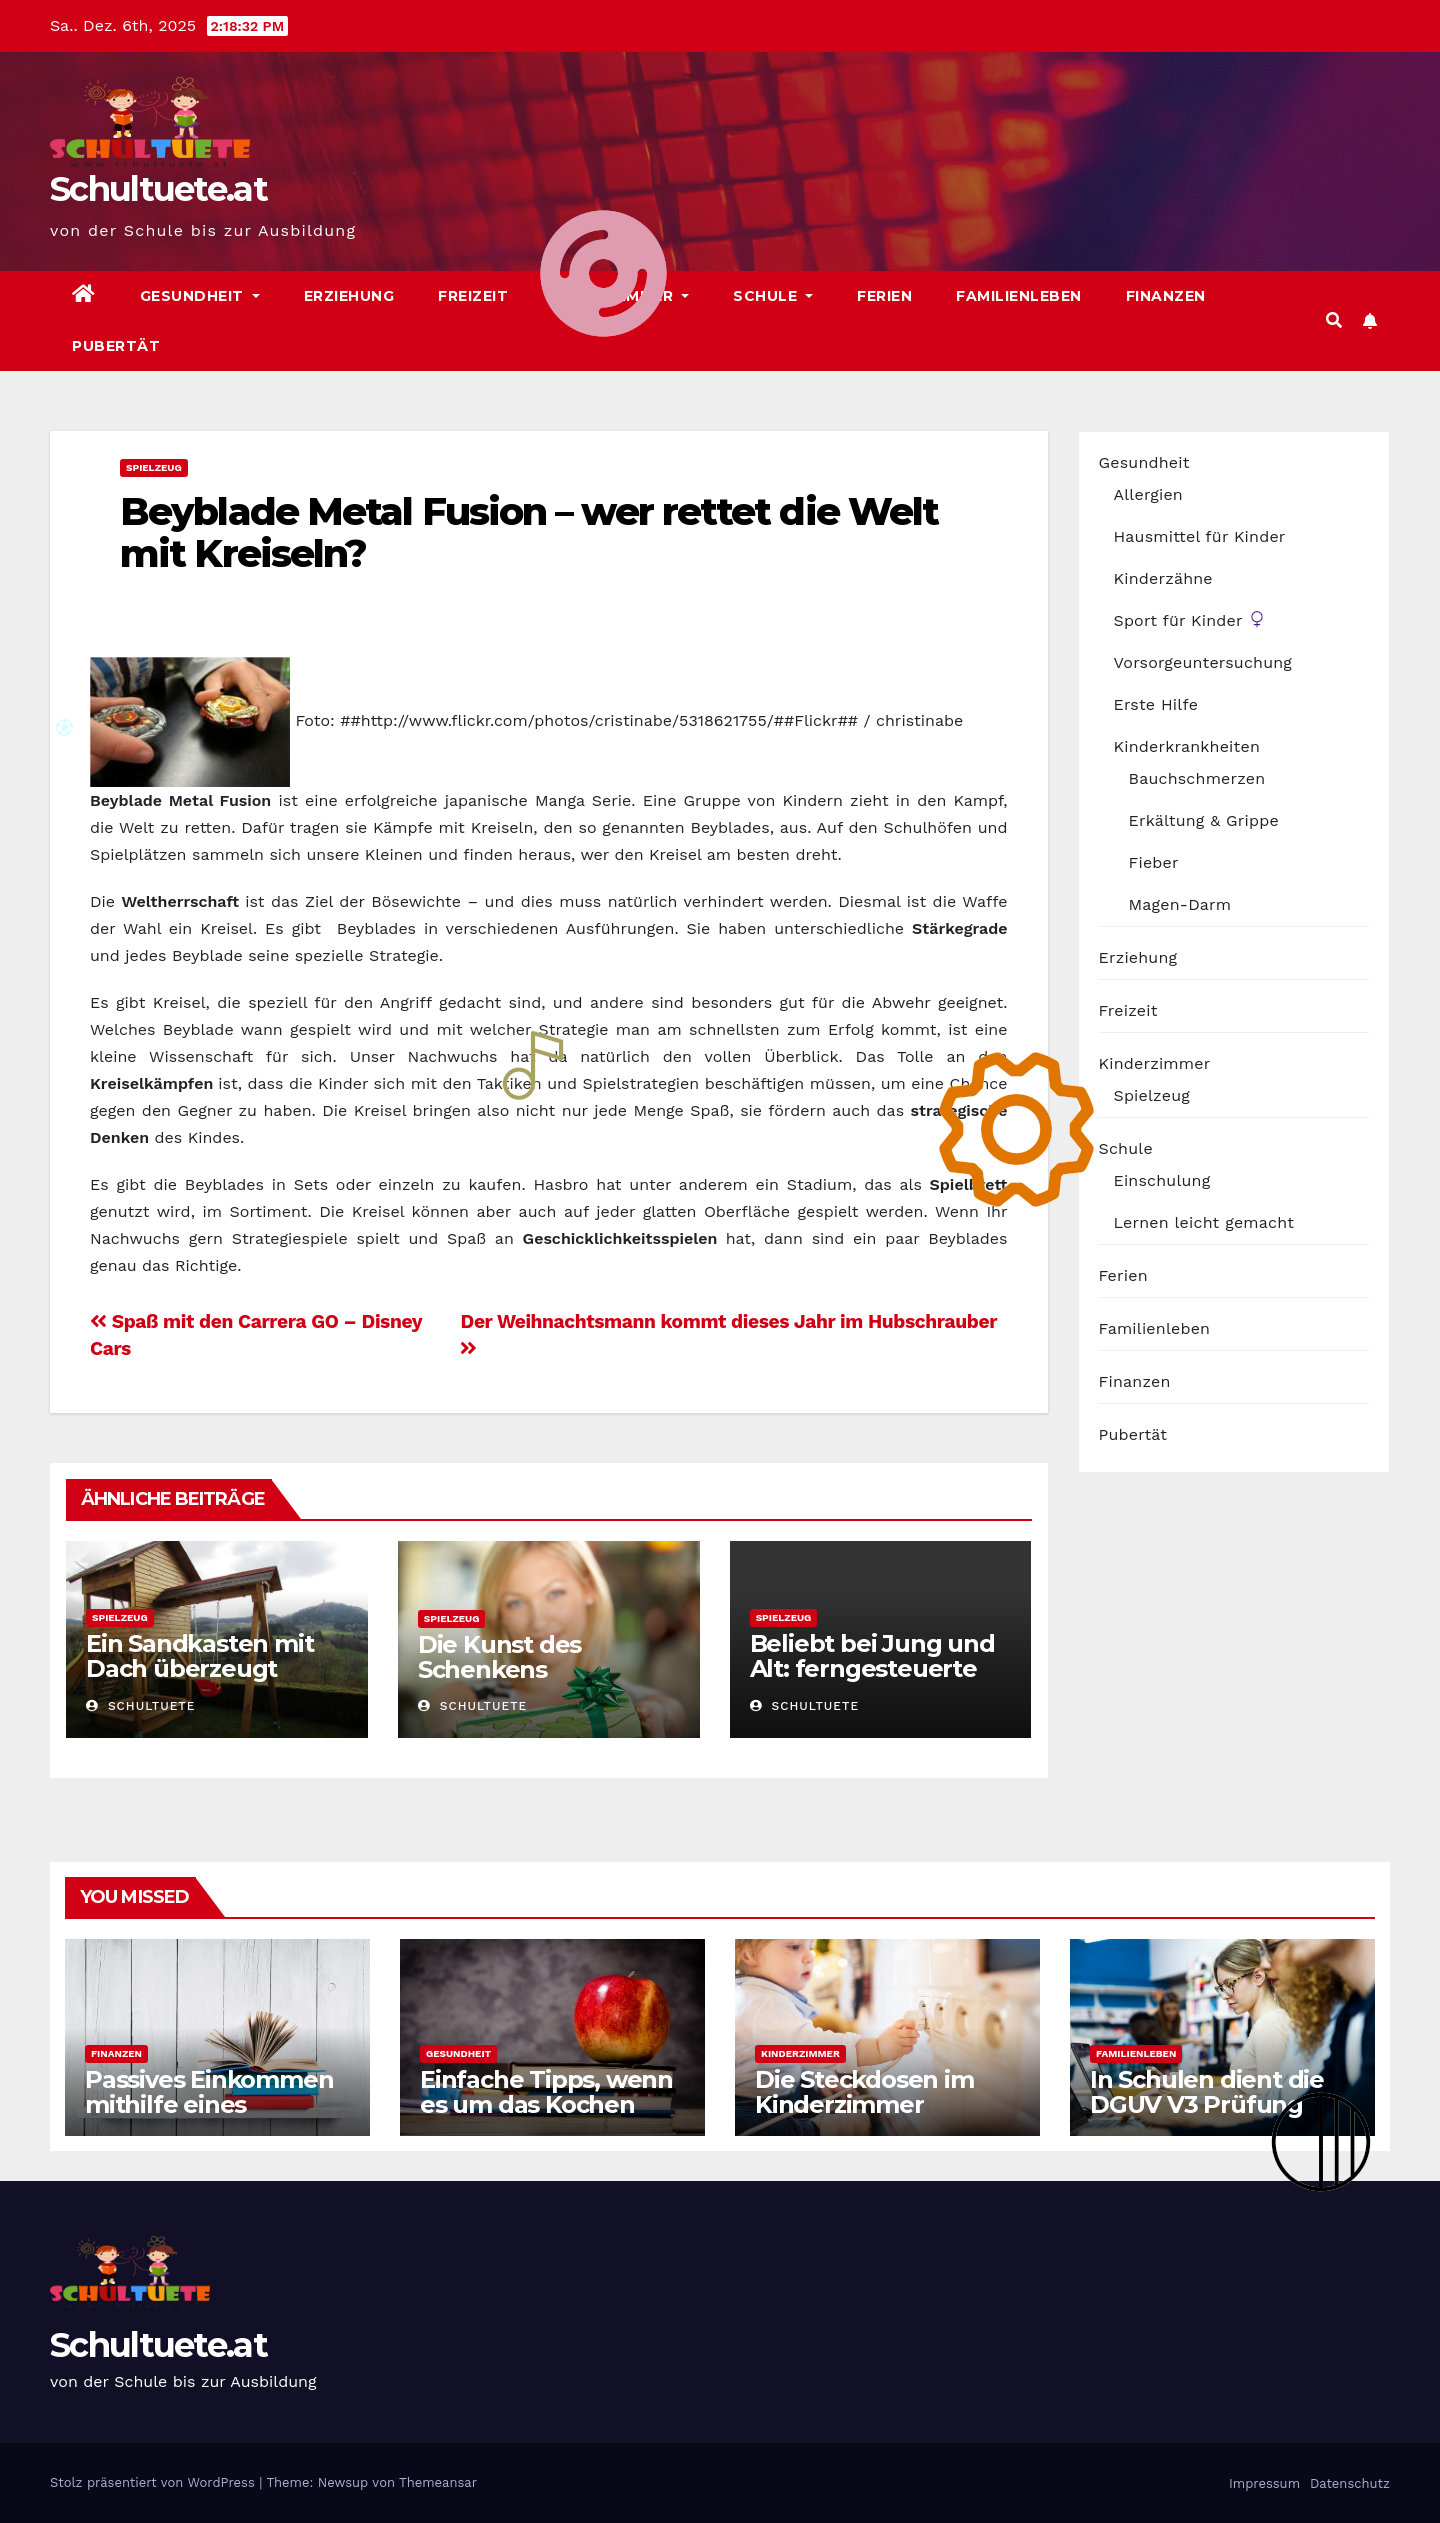 Image resolution: width=1440 pixels, height=2523 pixels. What do you see at coordinates (1016, 1129) in the screenshot?
I see `open settings` at bounding box center [1016, 1129].